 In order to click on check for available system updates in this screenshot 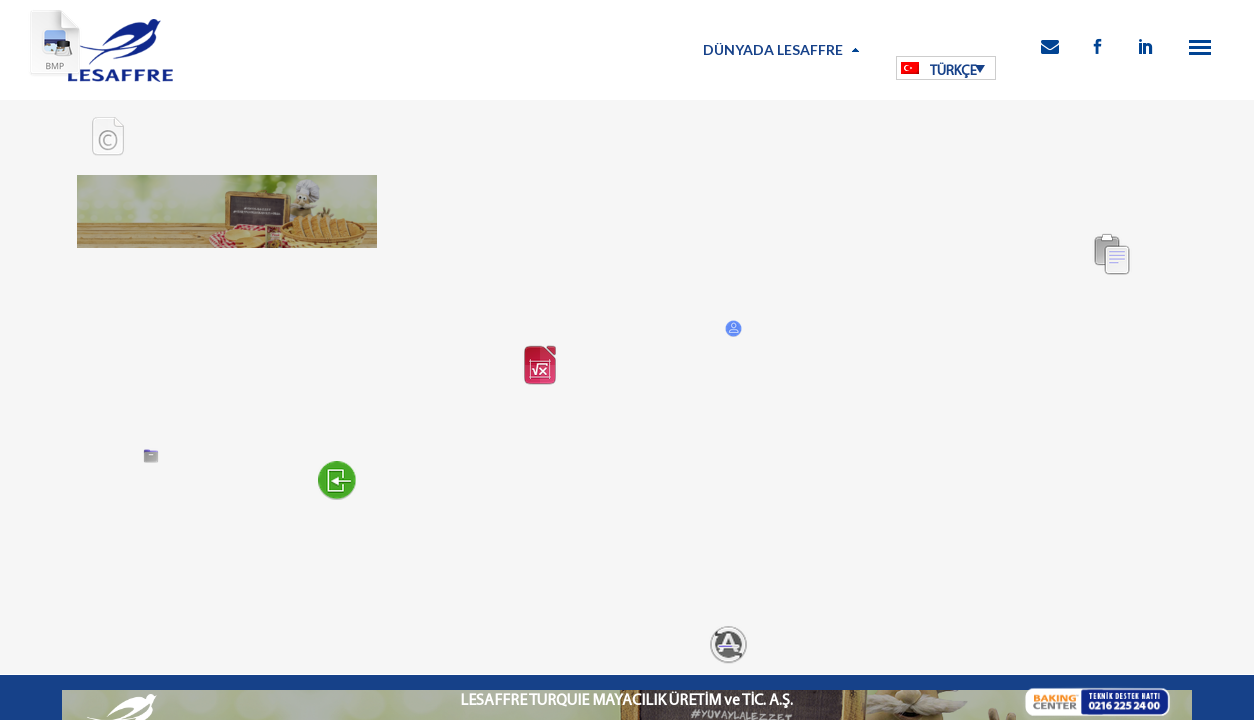, I will do `click(728, 644)`.